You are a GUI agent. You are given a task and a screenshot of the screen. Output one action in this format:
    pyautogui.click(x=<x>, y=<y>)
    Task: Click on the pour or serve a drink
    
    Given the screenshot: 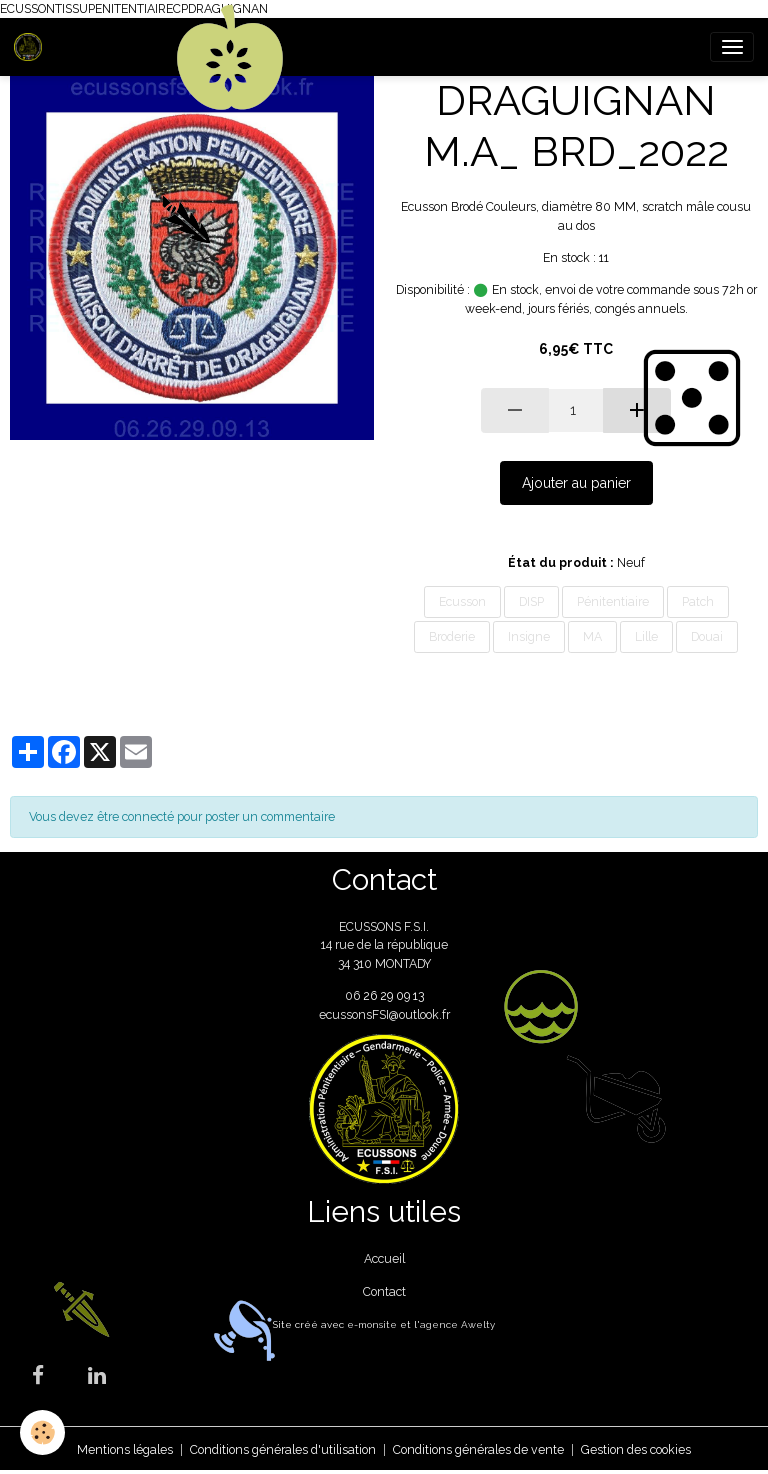 What is the action you would take?
    pyautogui.click(x=244, y=1330)
    